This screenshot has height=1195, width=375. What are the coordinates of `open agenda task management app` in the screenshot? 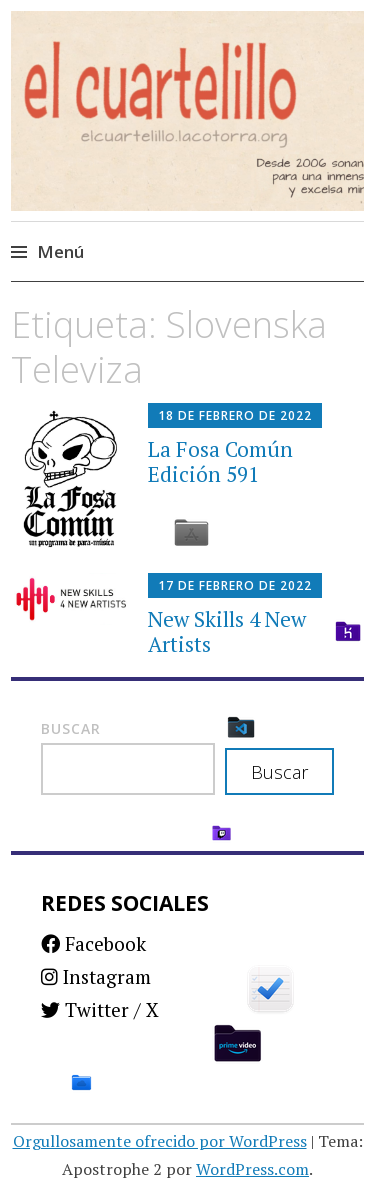 It's located at (270, 988).